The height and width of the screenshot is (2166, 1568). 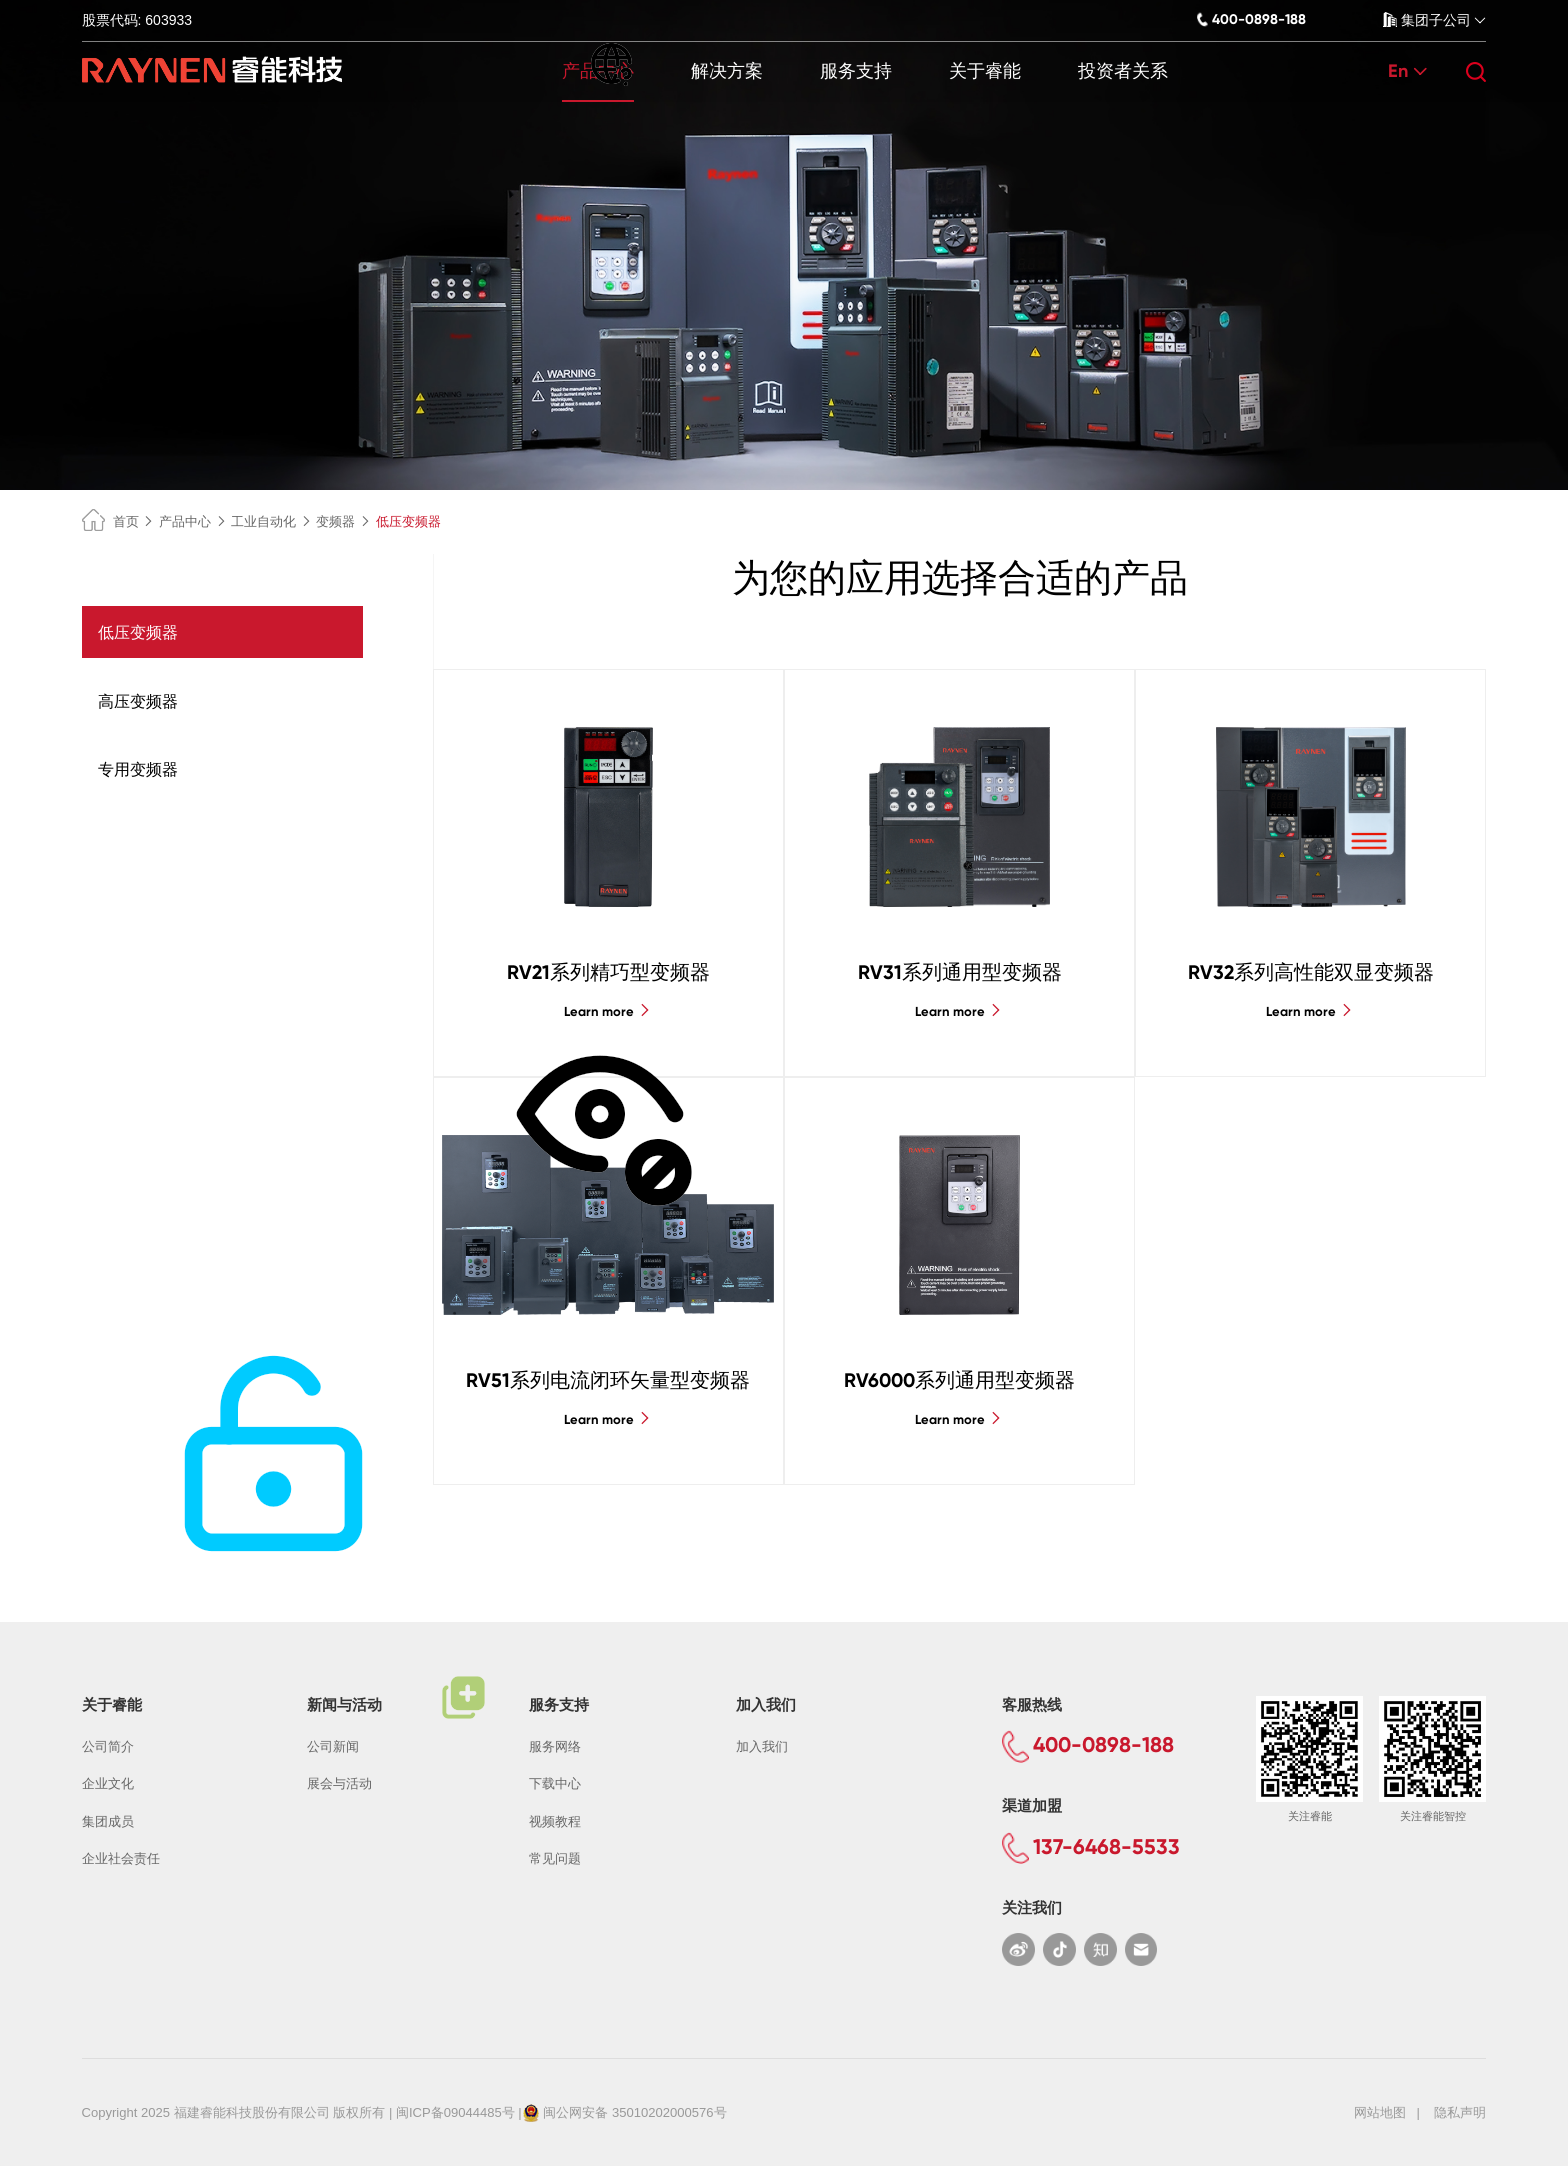 I want to click on disable visibility or hide content, so click(x=600, y=1114).